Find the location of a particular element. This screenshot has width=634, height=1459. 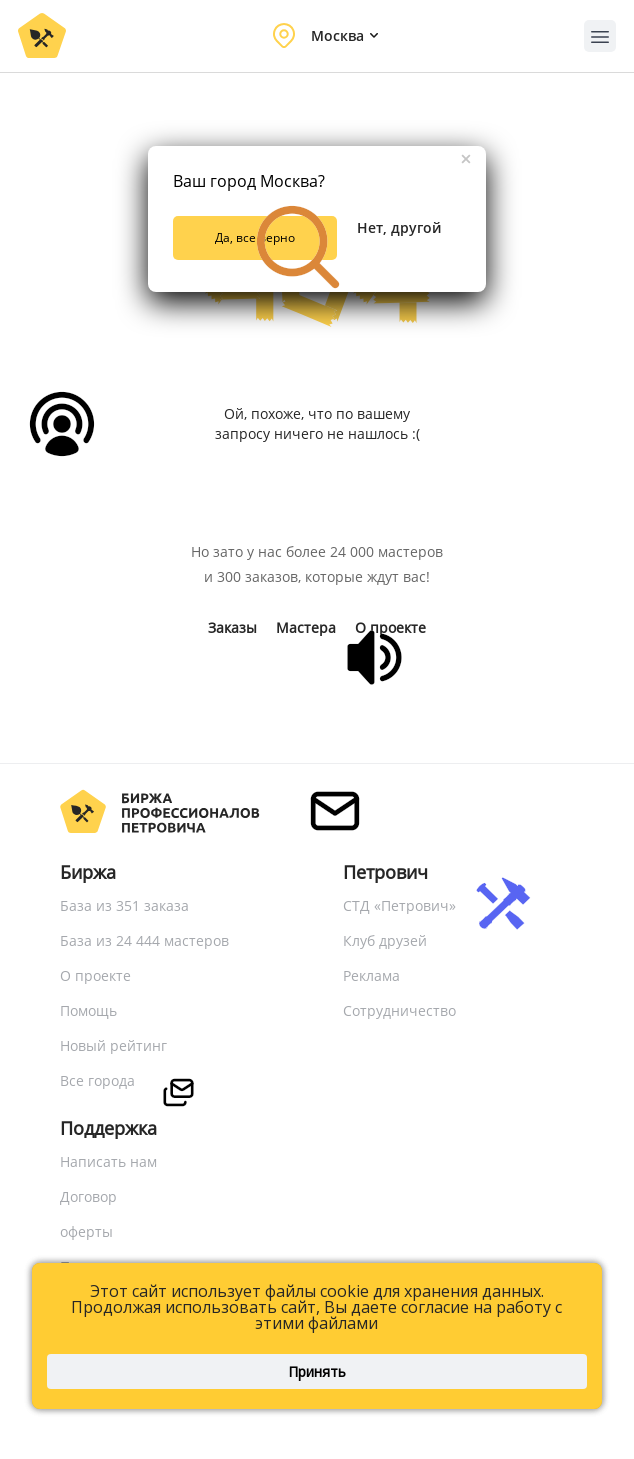

open your email inbox is located at coordinates (335, 811).